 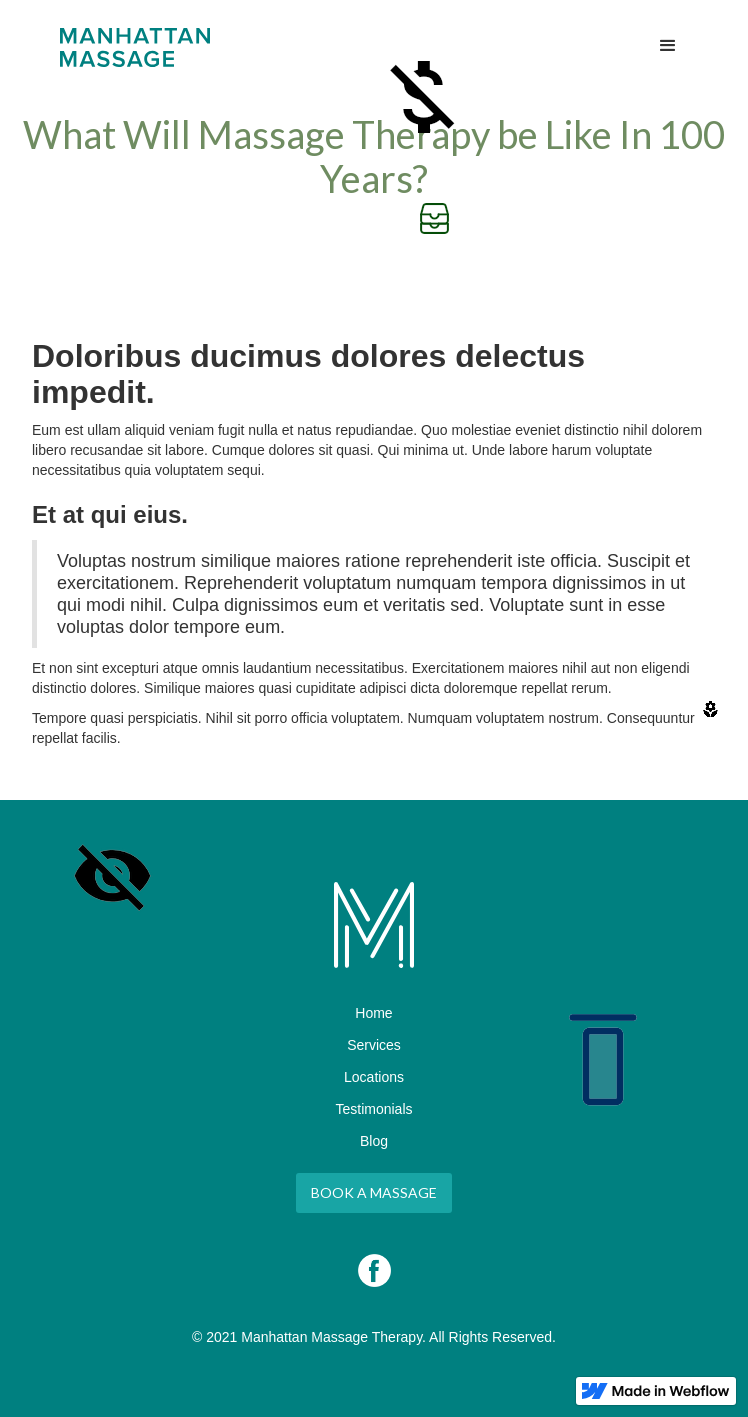 I want to click on align element to top edge, so click(x=603, y=1058).